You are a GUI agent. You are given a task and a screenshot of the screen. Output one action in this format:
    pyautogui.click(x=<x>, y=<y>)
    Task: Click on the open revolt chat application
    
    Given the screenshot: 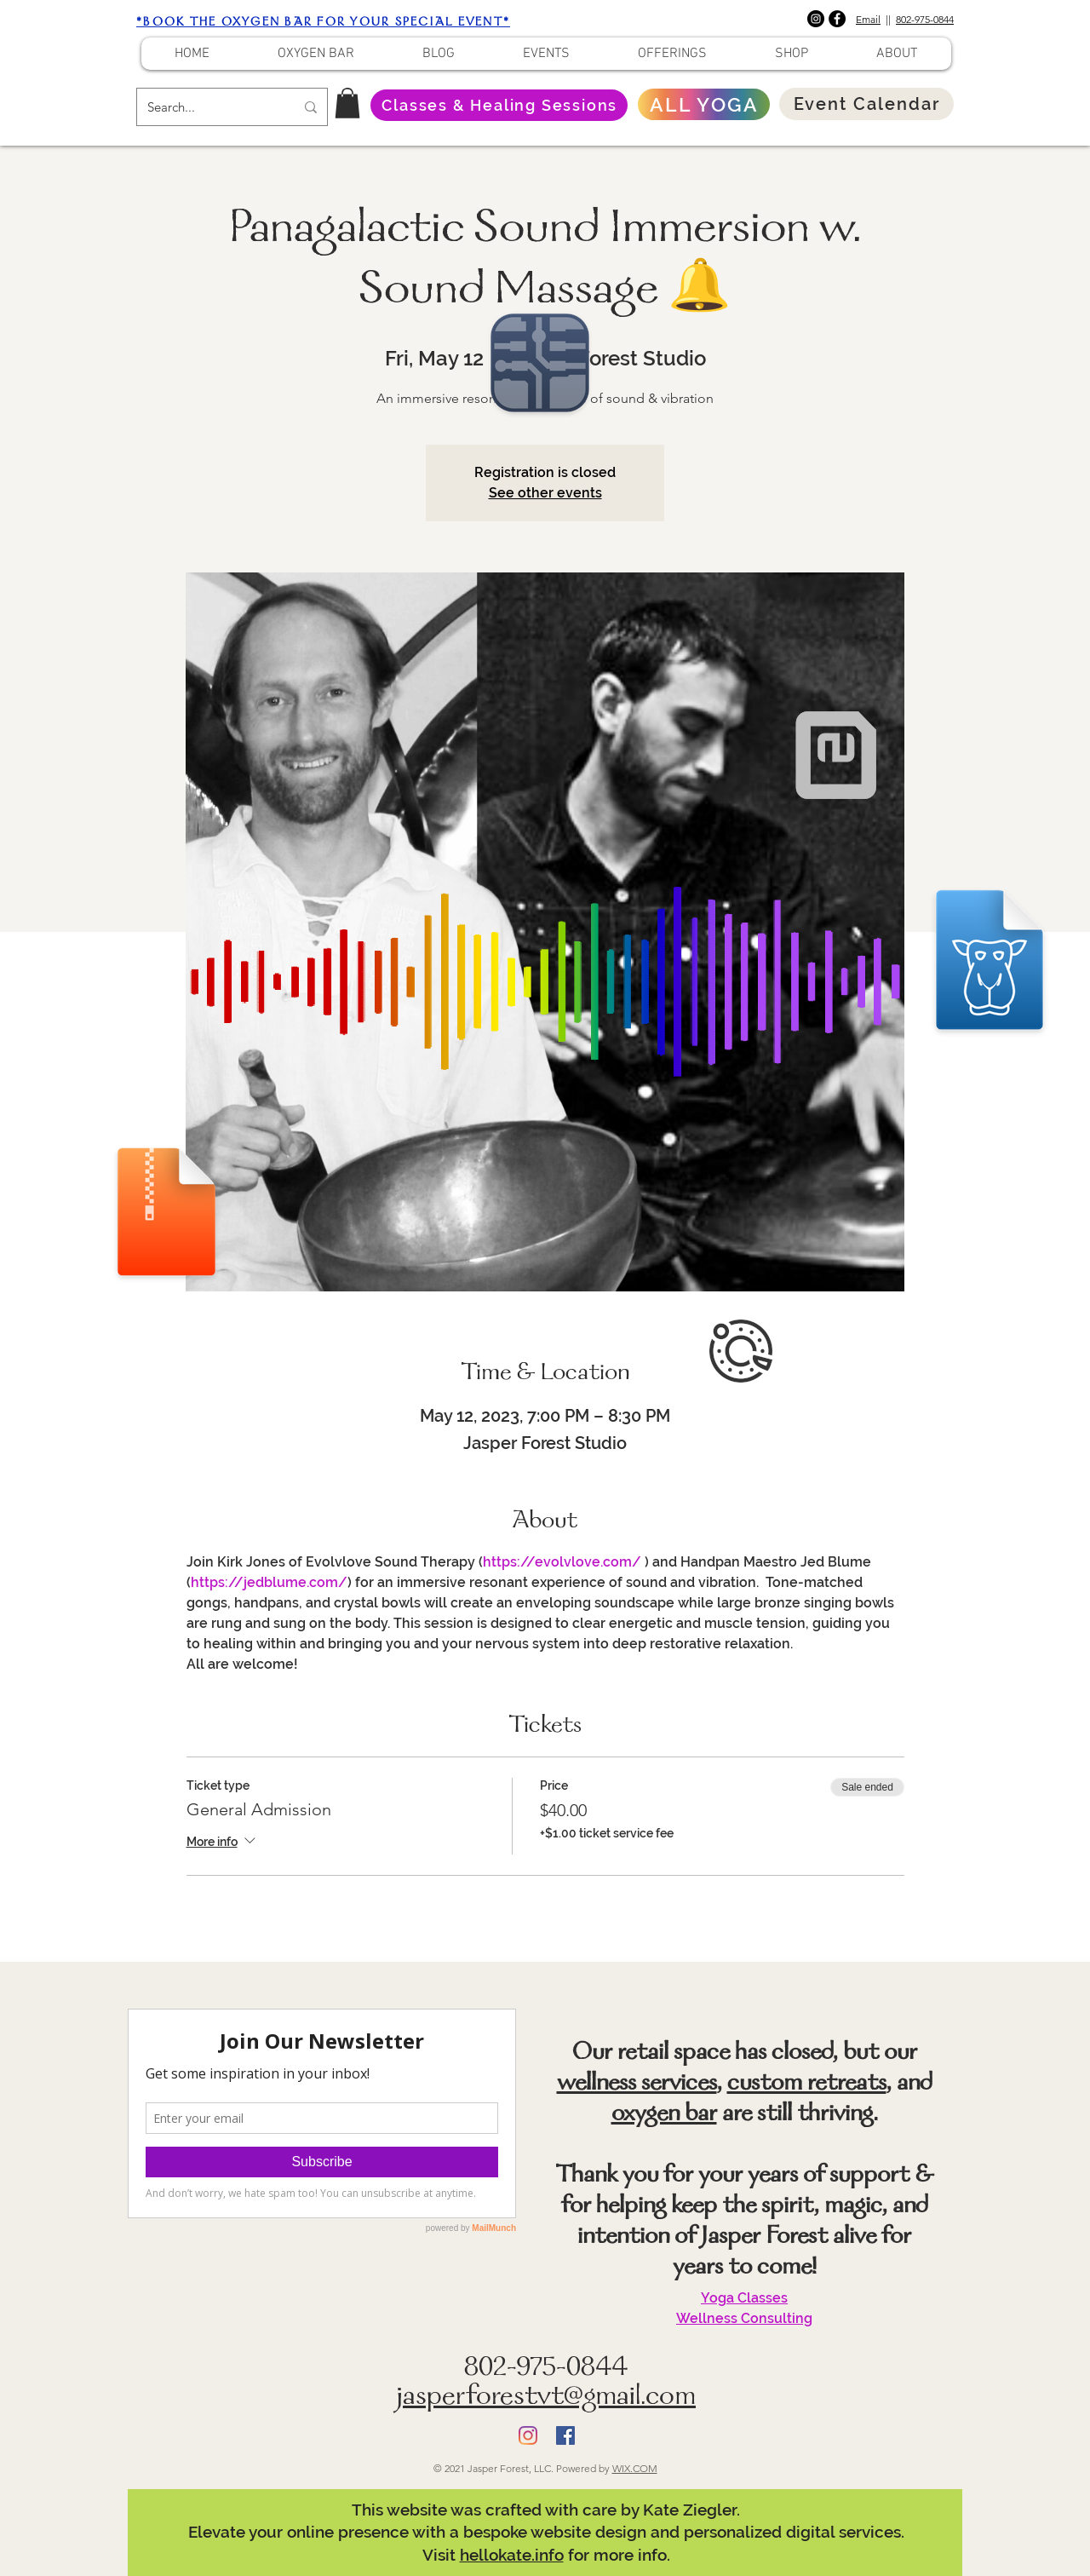 What is the action you would take?
    pyautogui.click(x=741, y=1351)
    